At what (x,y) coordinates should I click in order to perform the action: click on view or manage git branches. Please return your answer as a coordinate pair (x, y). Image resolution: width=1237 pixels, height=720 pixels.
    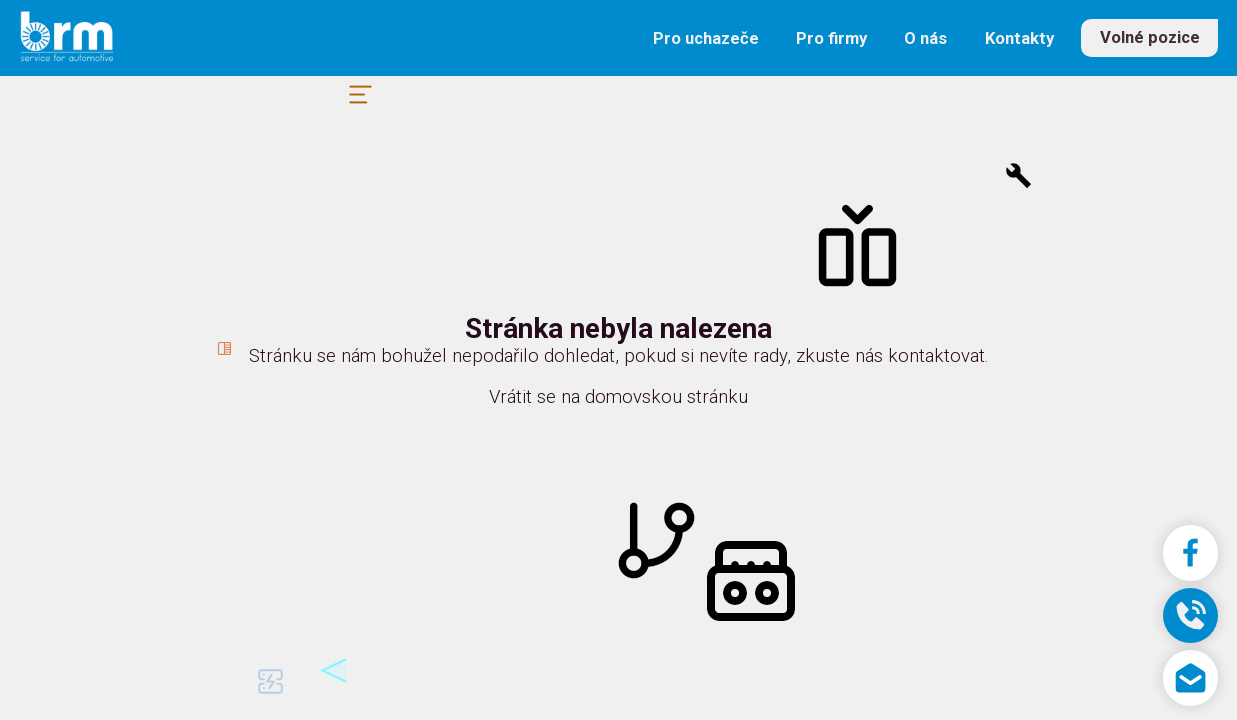
    Looking at the image, I should click on (656, 540).